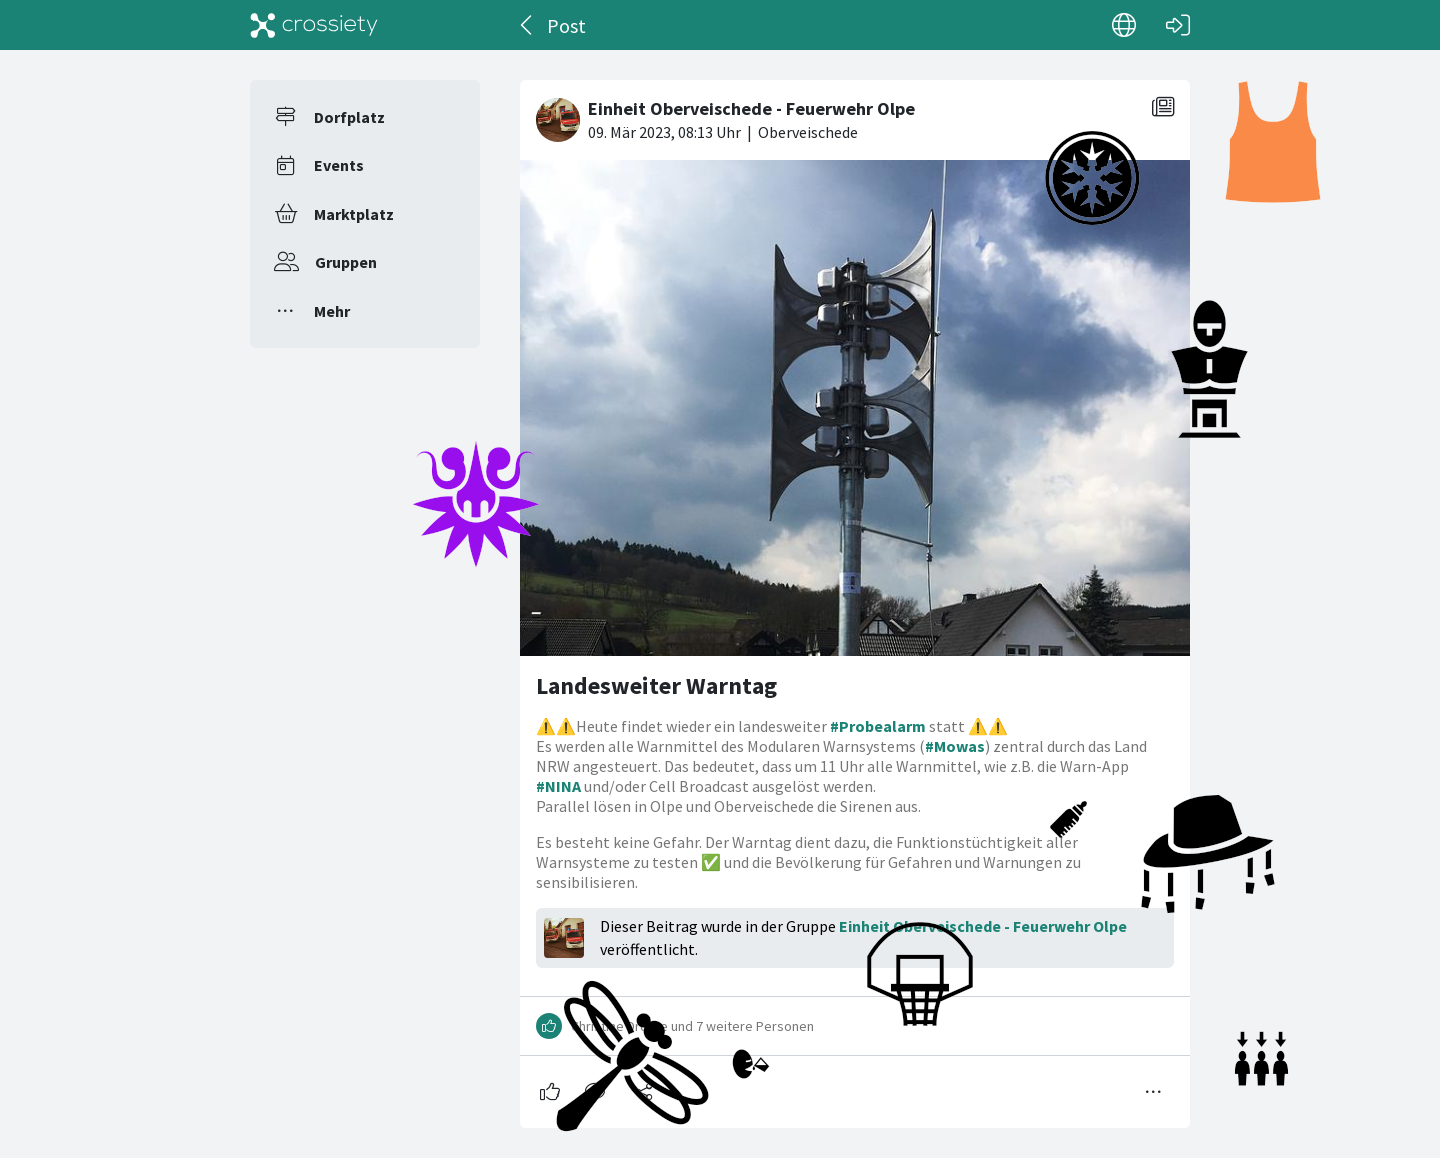  I want to click on indicates drinking or beverage consumption in gameplay, so click(751, 1064).